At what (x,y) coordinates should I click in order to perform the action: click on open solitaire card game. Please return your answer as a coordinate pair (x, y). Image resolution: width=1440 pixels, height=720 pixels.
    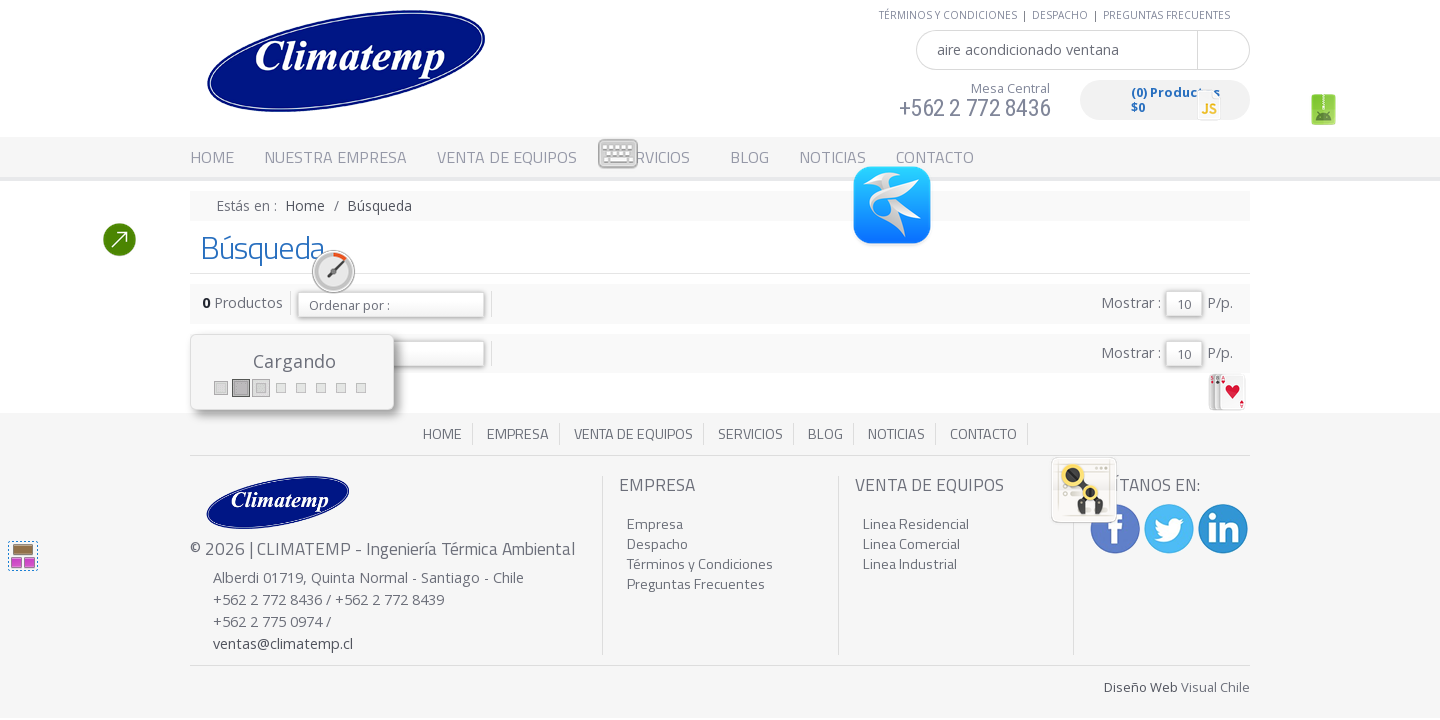
    Looking at the image, I should click on (1227, 392).